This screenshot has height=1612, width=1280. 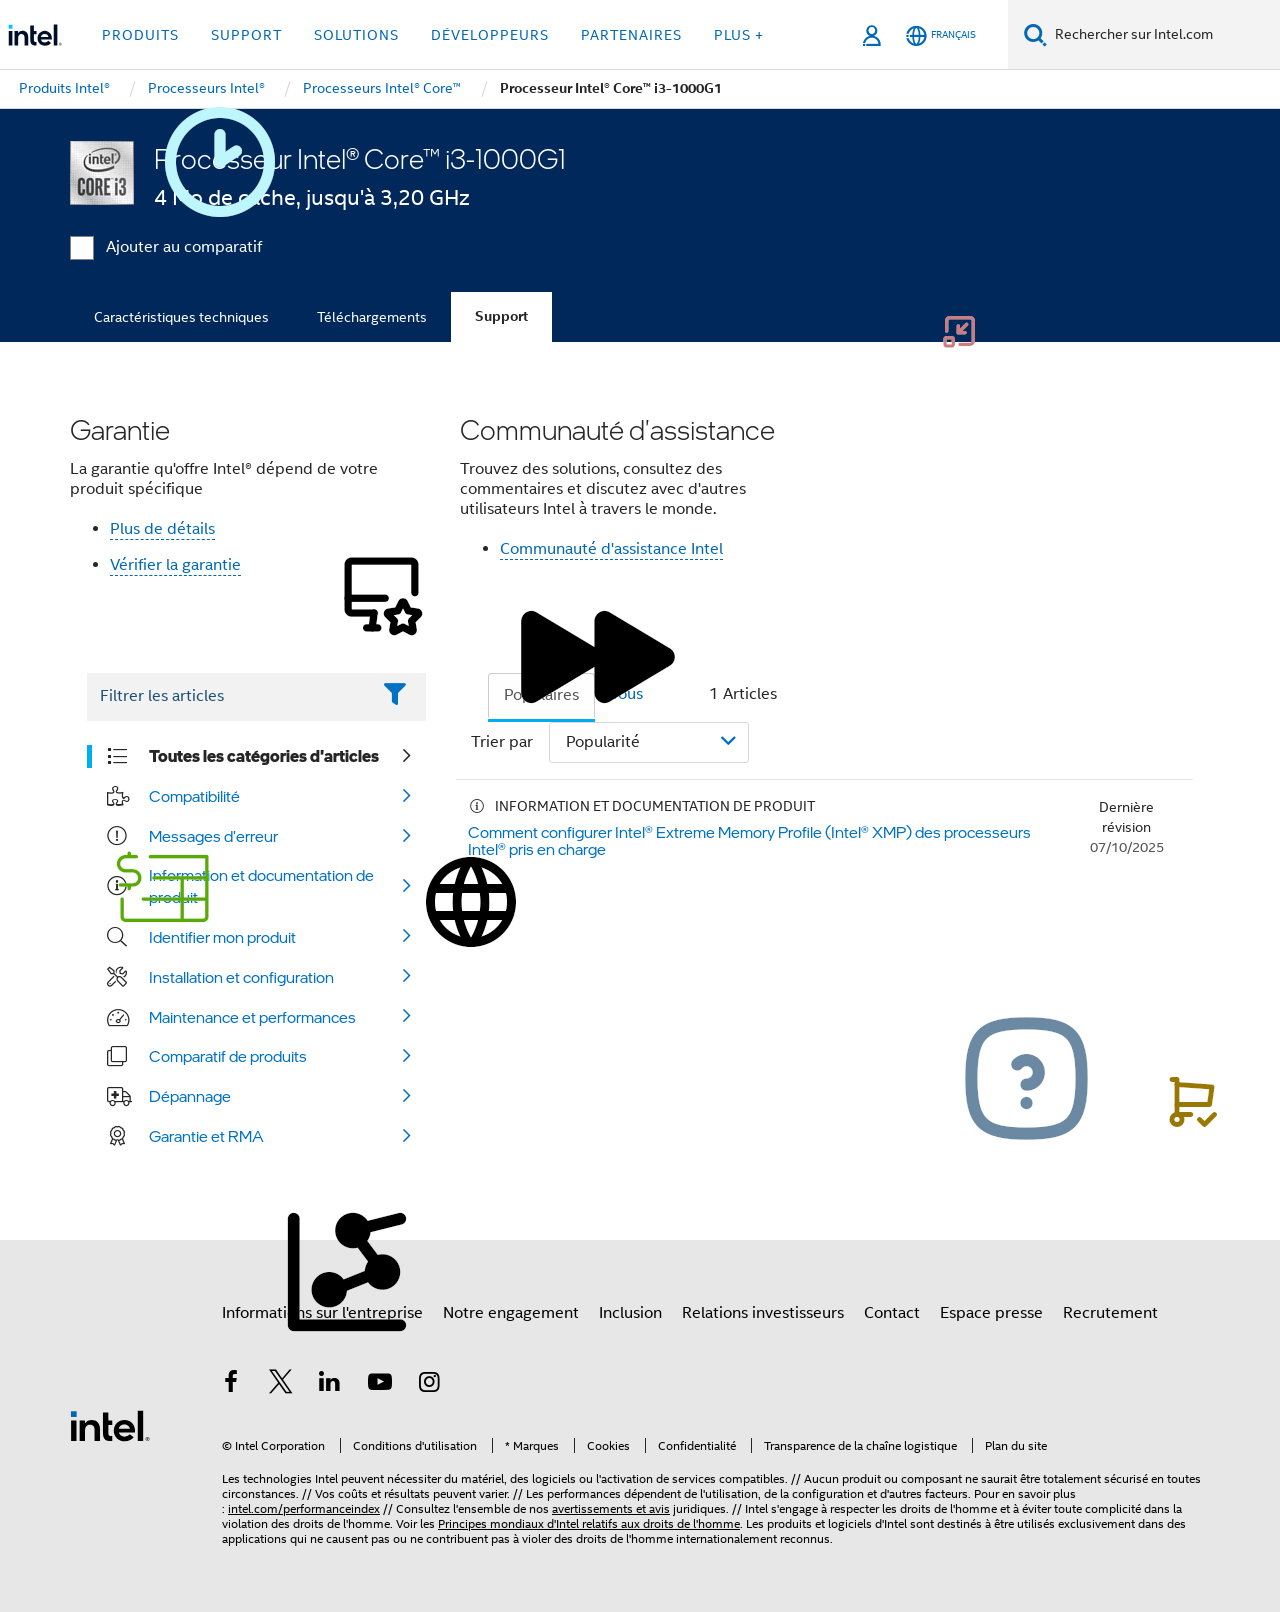 I want to click on view scatter plot or data visualization, so click(x=347, y=1272).